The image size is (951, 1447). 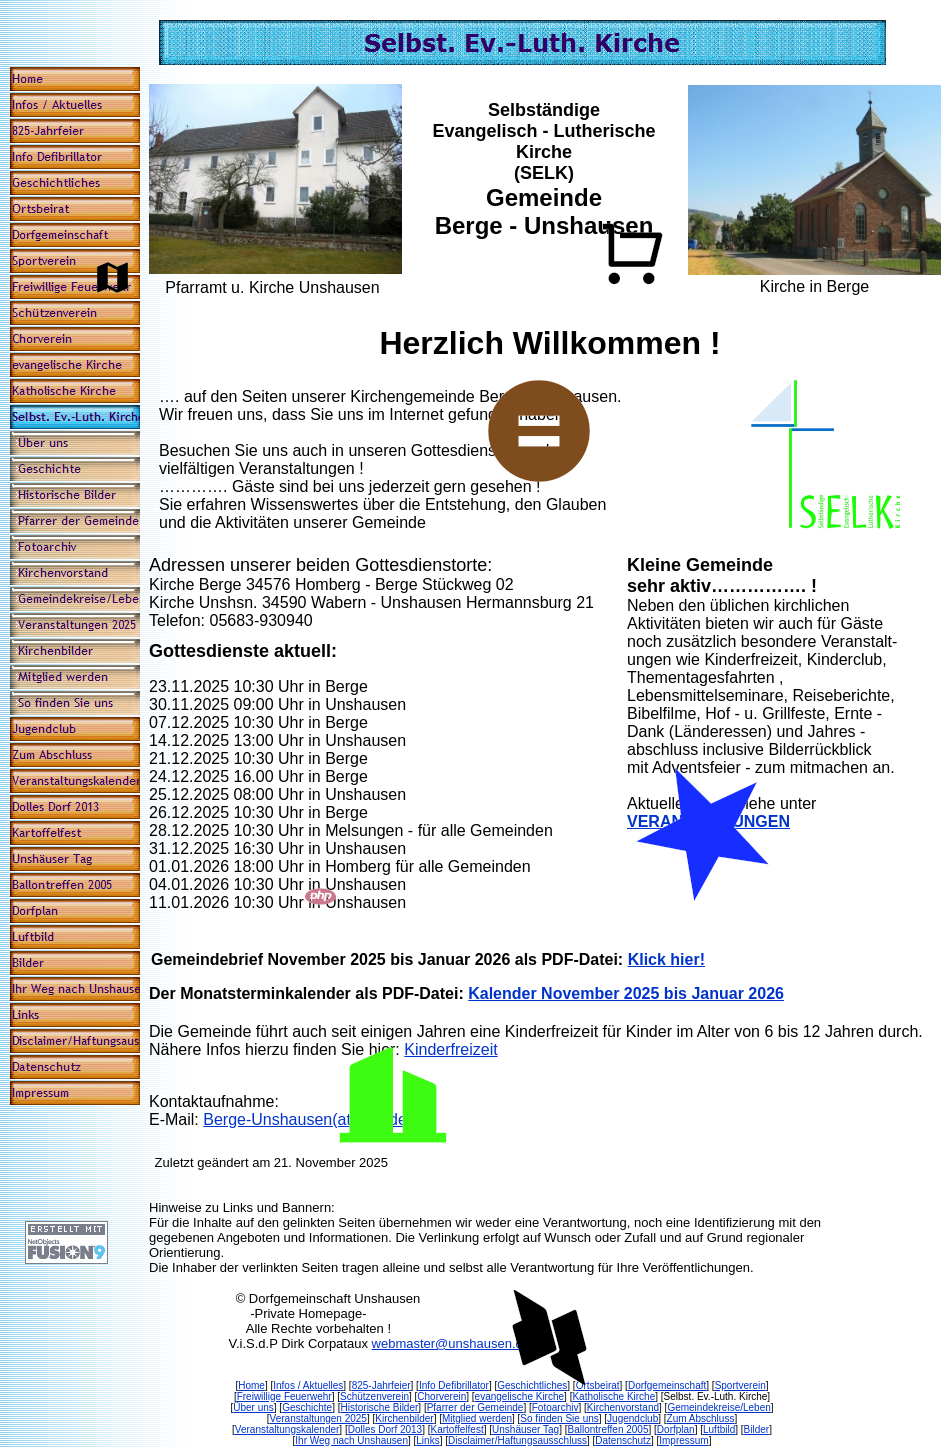 I want to click on creative commons no derivatives license indicator, so click(x=539, y=431).